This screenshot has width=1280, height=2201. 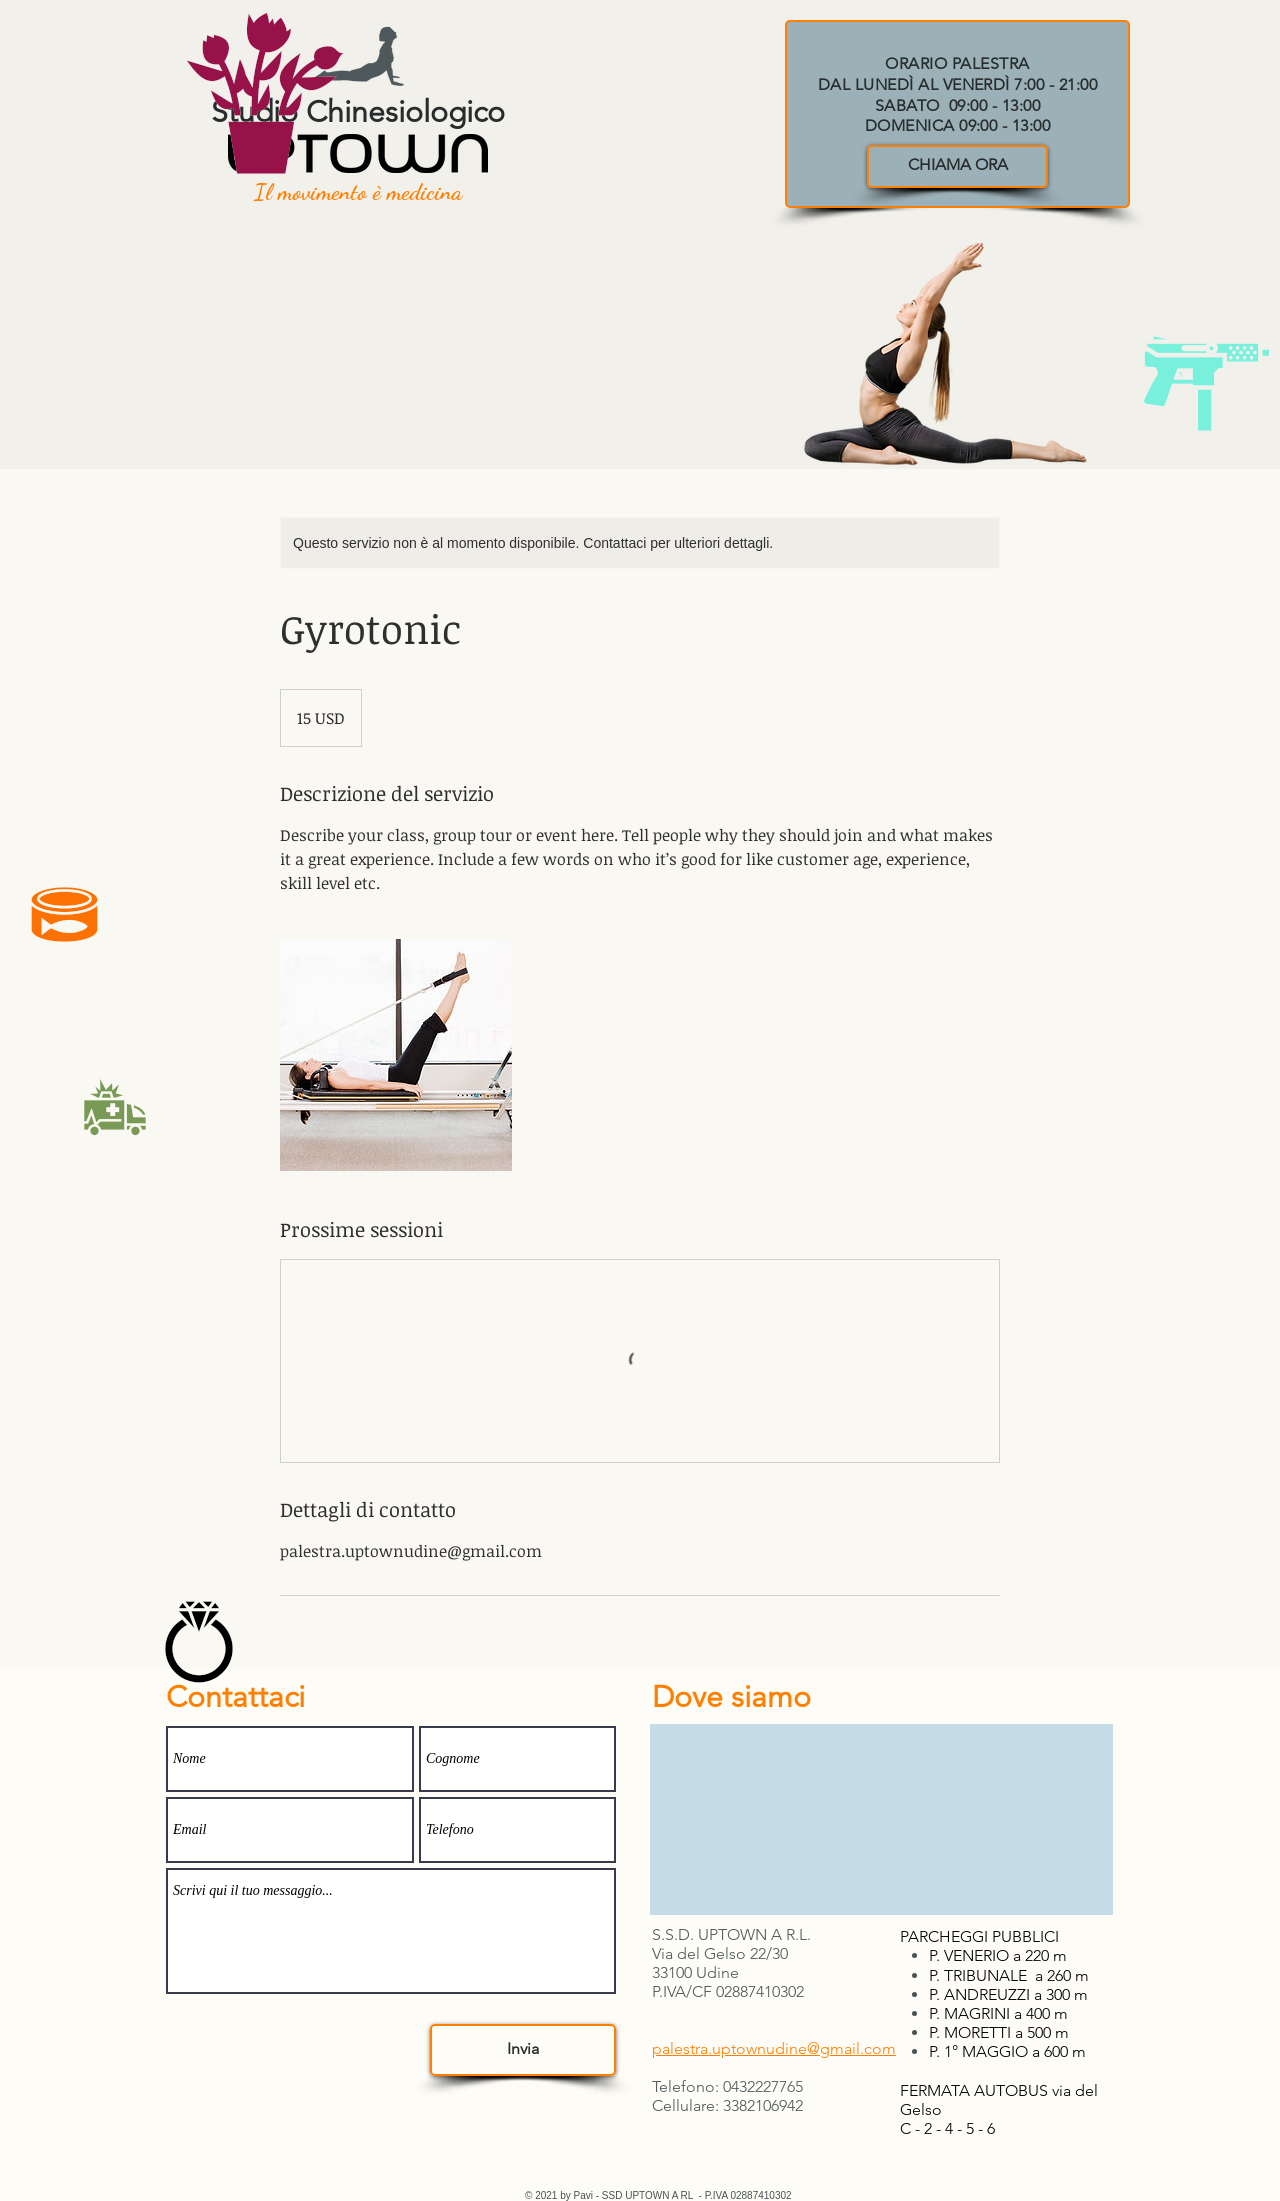 I want to click on select tec-9 weapon in game inventory, so click(x=1206, y=383).